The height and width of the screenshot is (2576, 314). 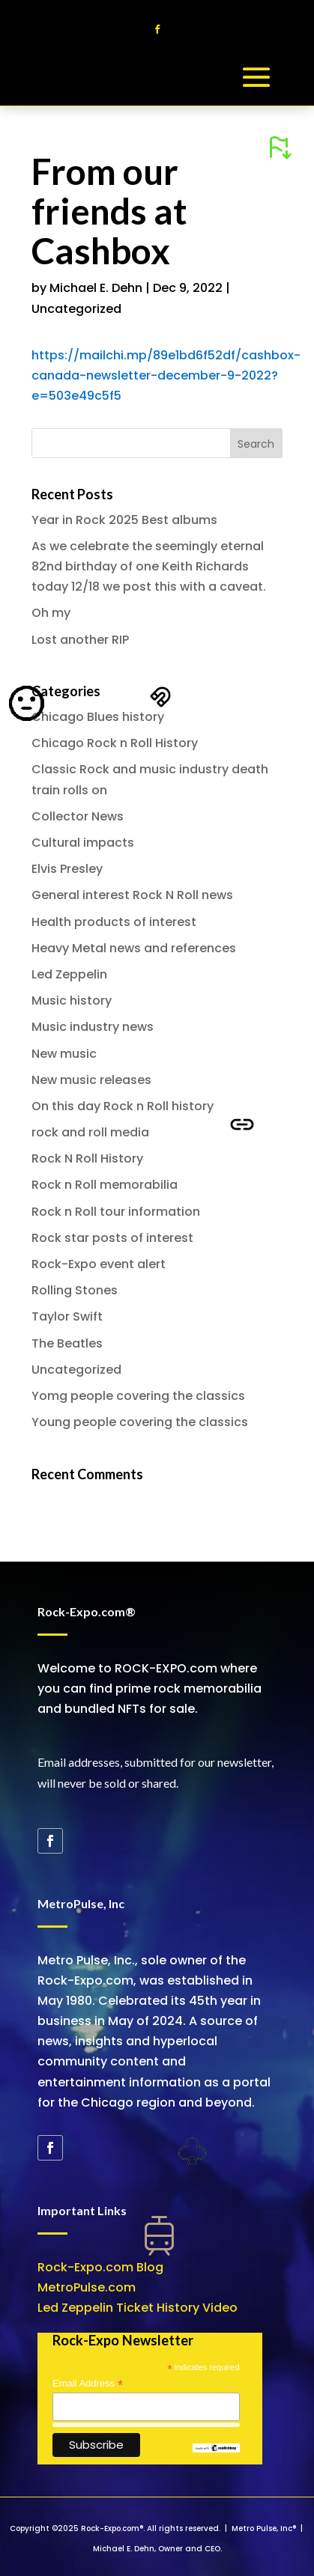 I want to click on club suit symbol for card games, so click(x=192, y=2151).